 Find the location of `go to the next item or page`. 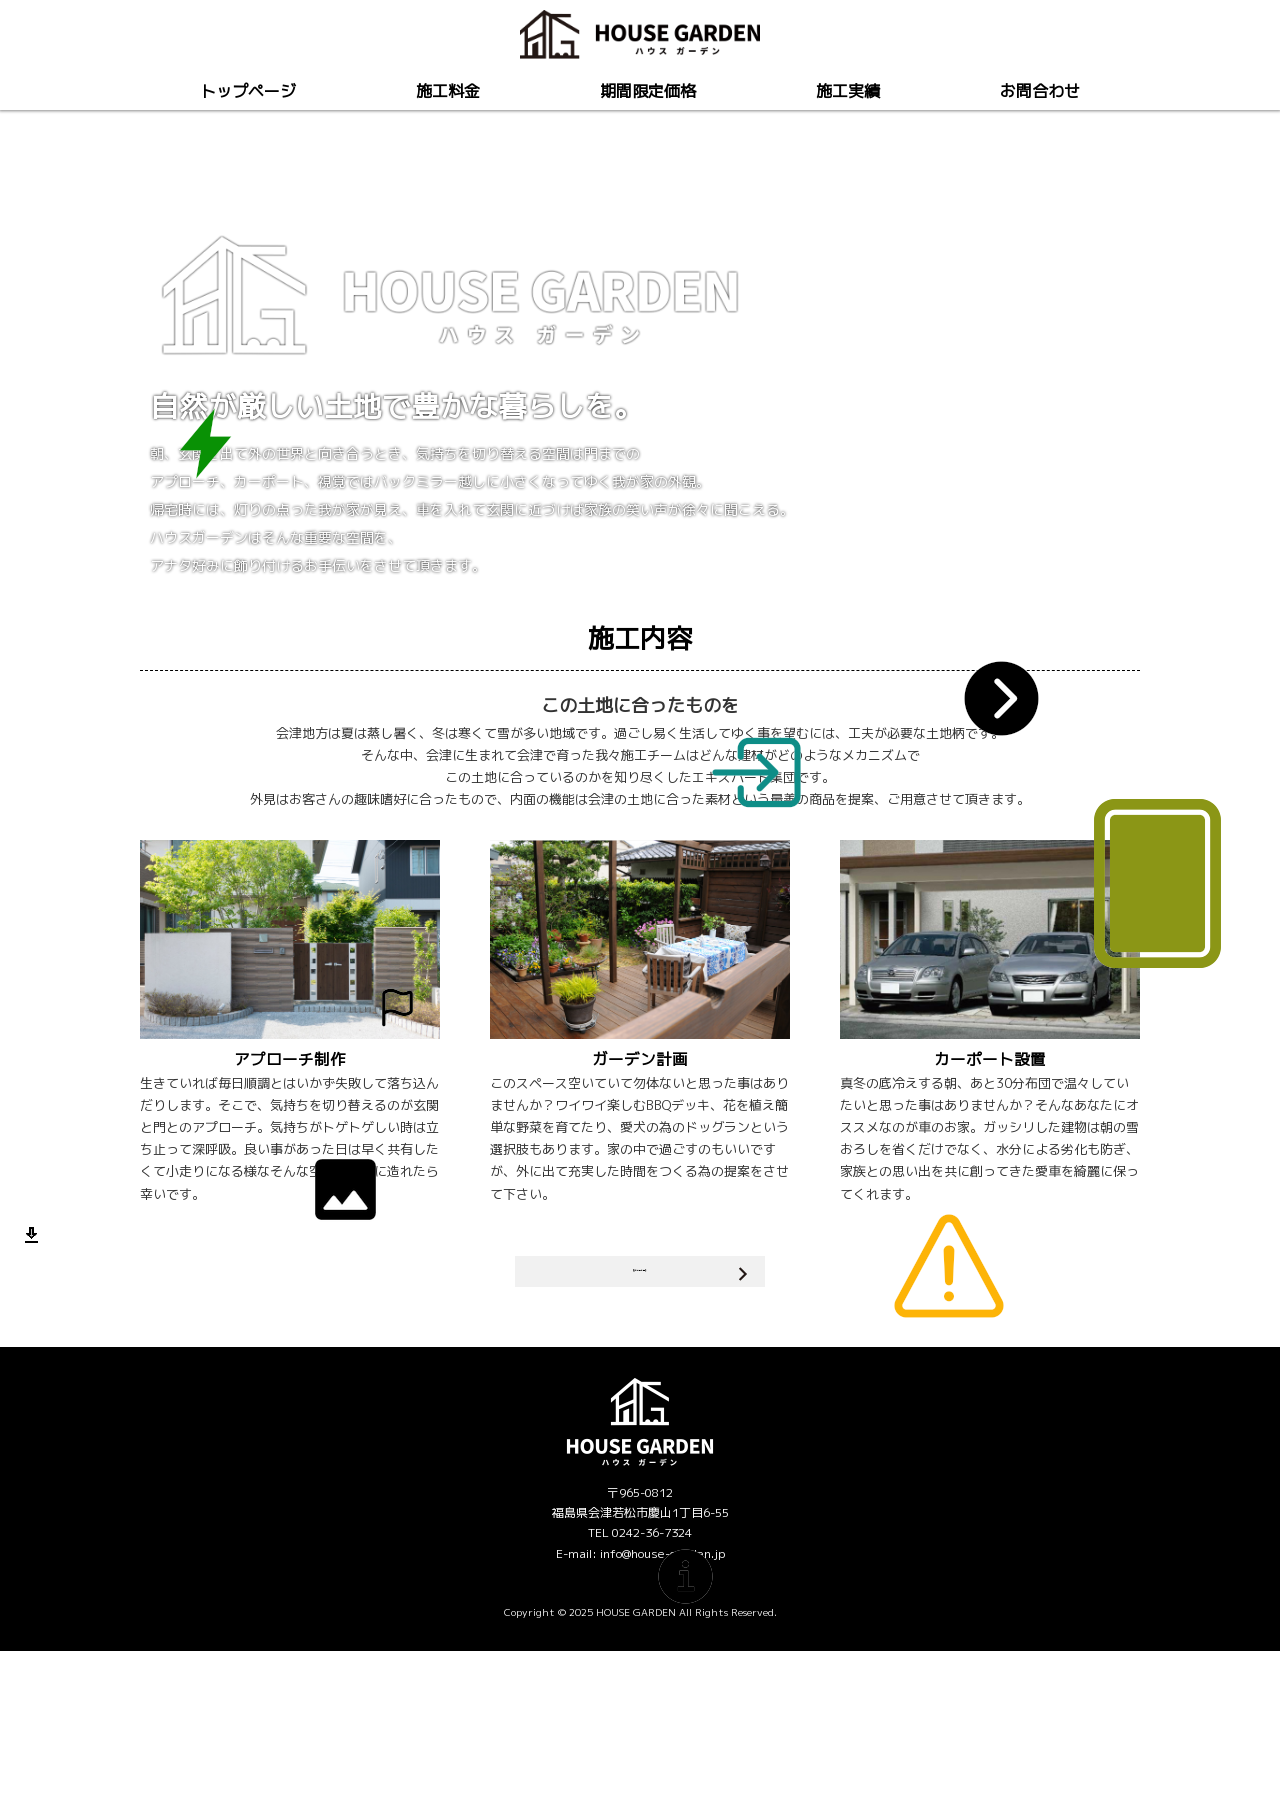

go to the next item or page is located at coordinates (1001, 698).